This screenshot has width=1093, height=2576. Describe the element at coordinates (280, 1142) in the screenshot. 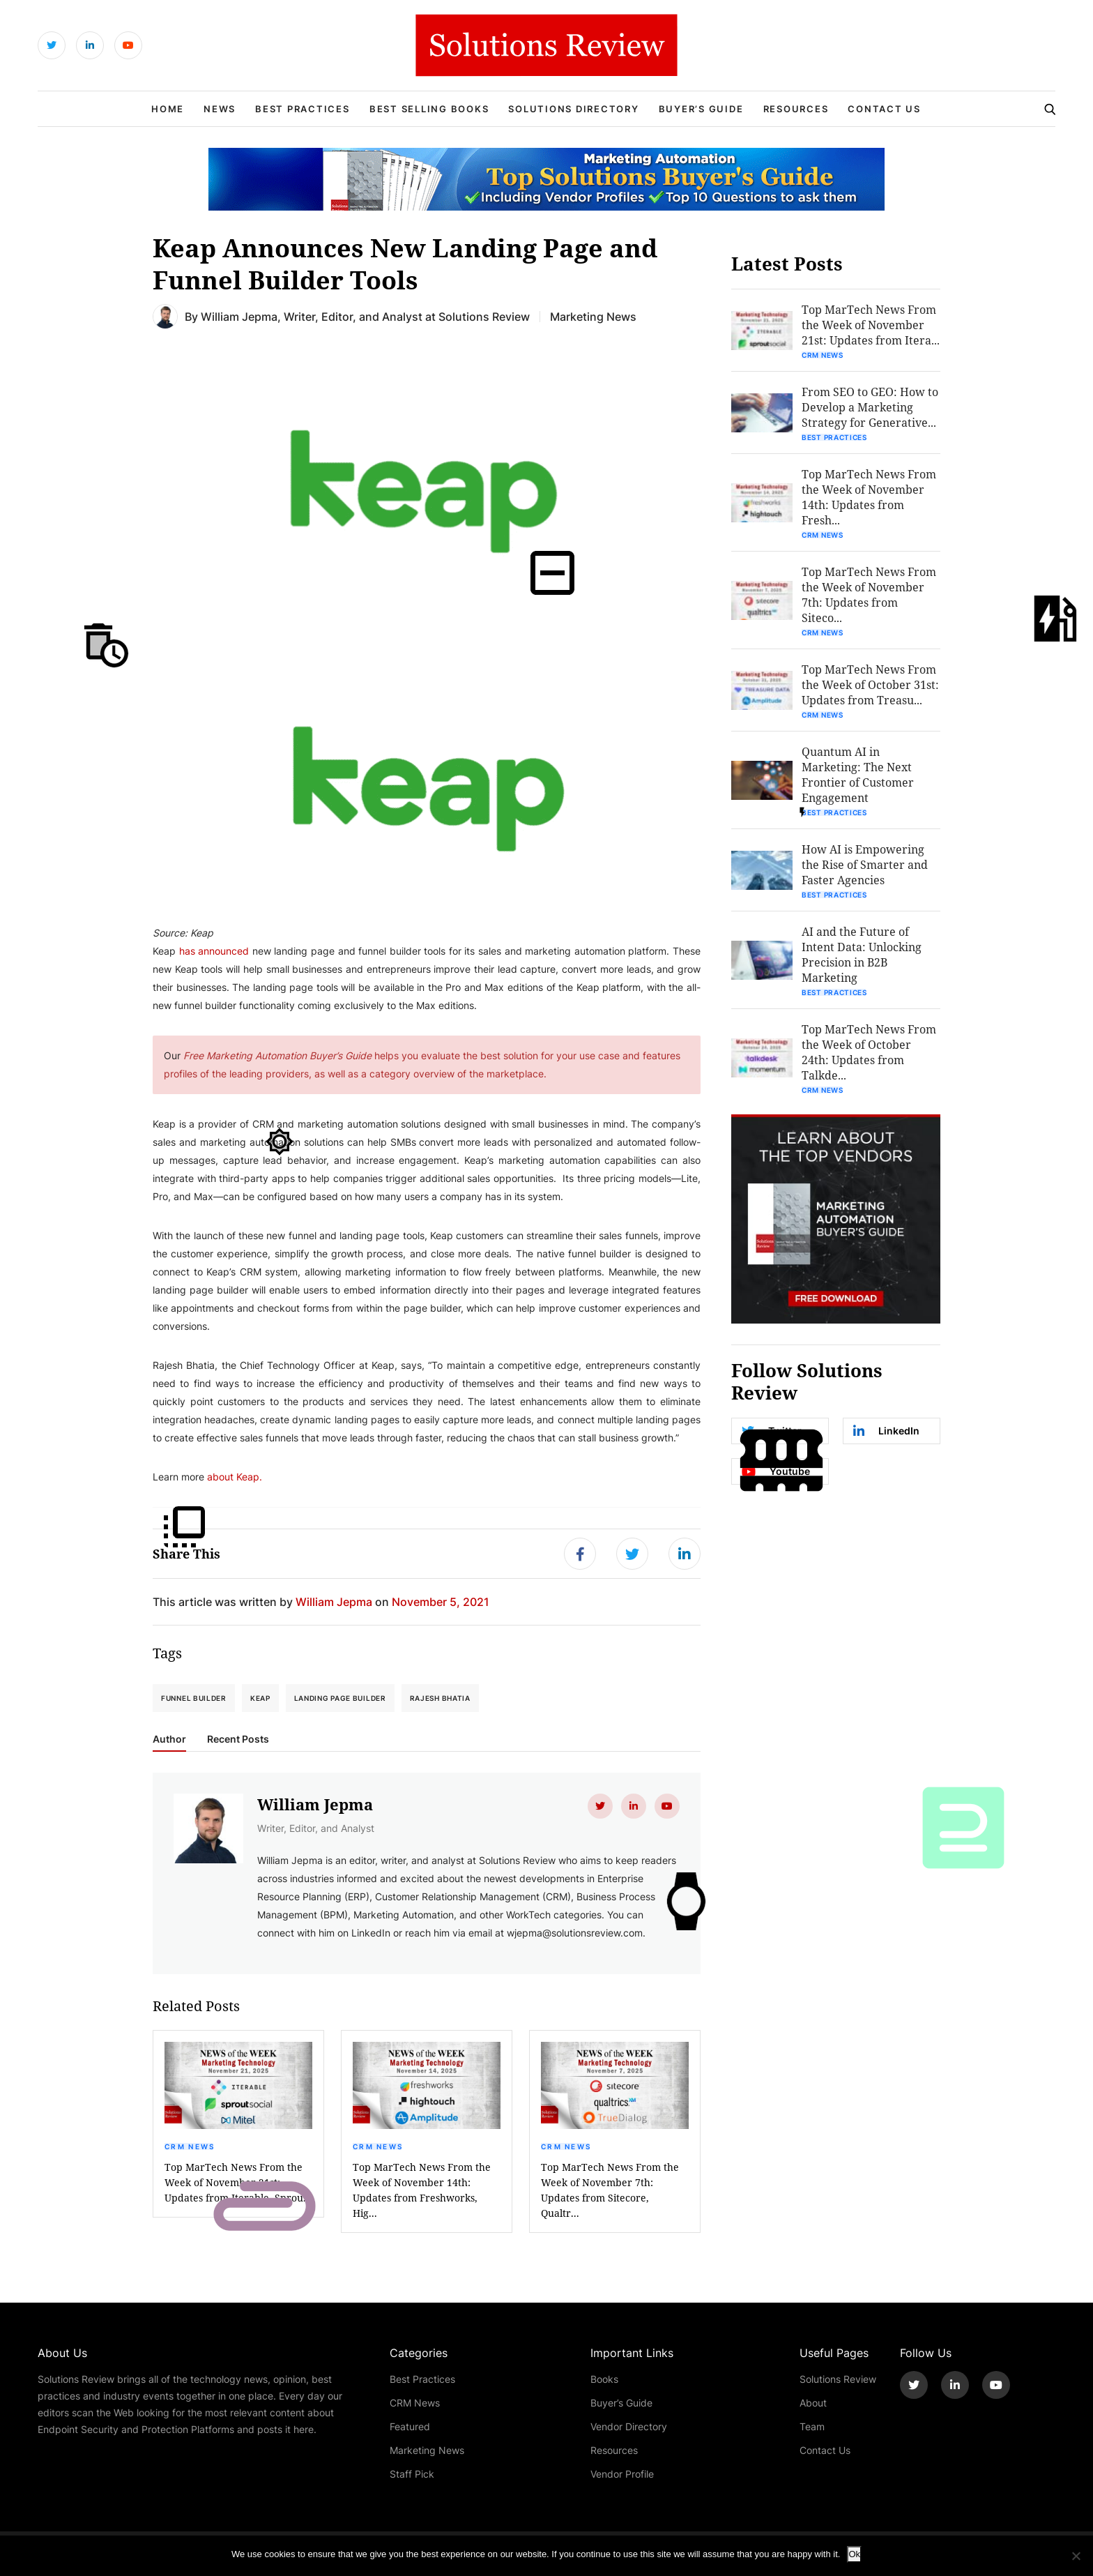

I see `decrease screen brightness` at that location.